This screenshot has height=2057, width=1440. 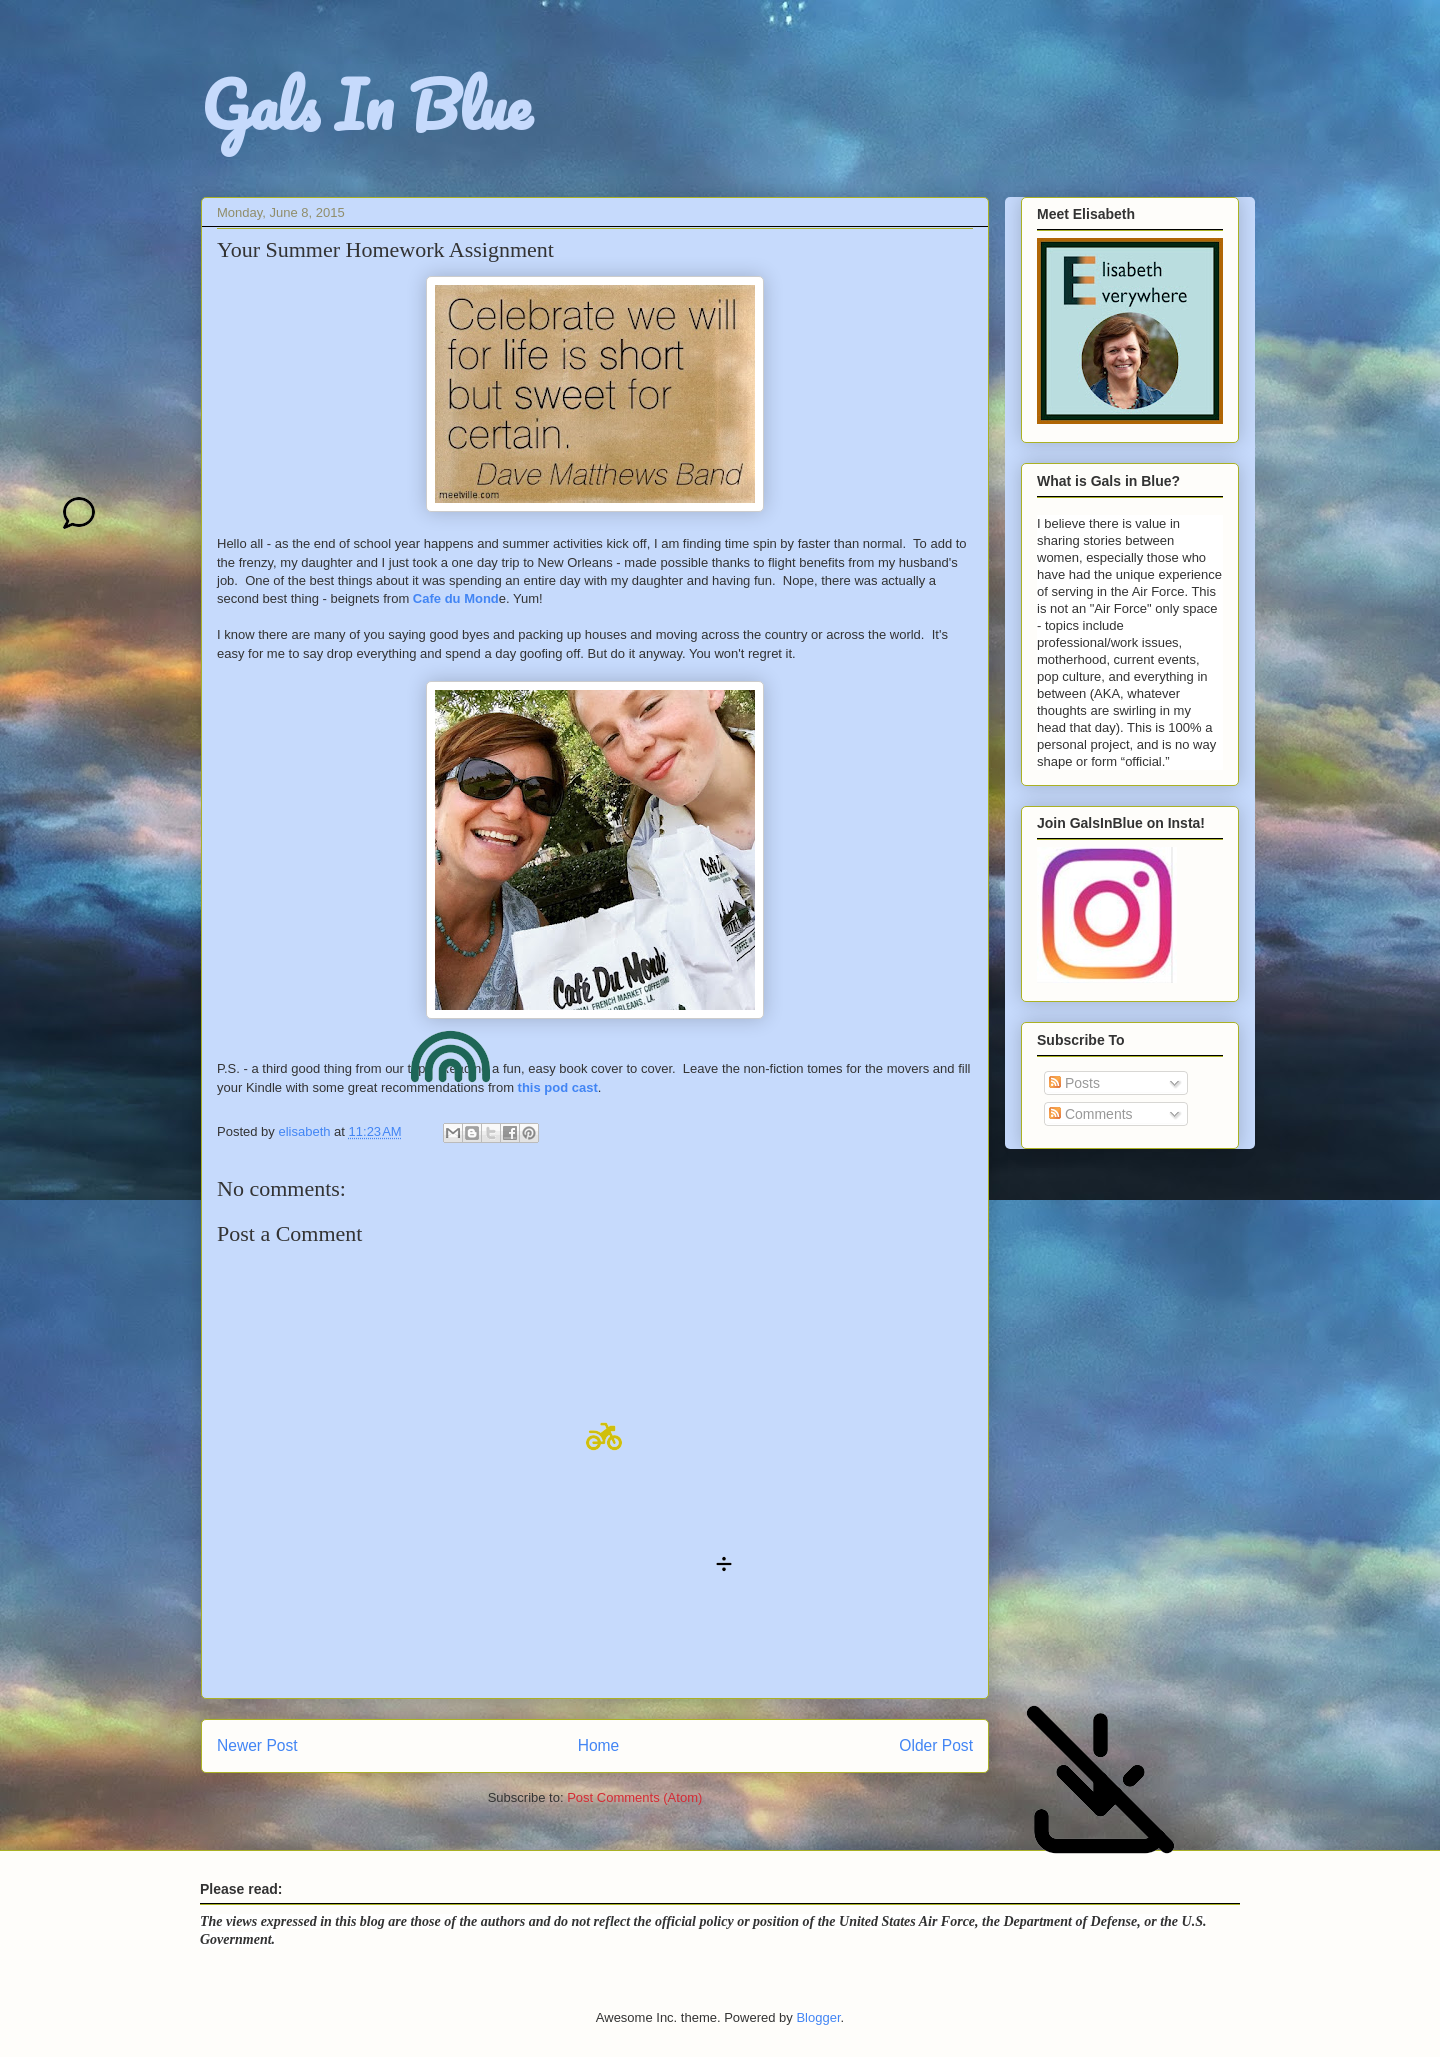 What do you see at coordinates (604, 1437) in the screenshot?
I see `select motorcycle as vehicle type` at bounding box center [604, 1437].